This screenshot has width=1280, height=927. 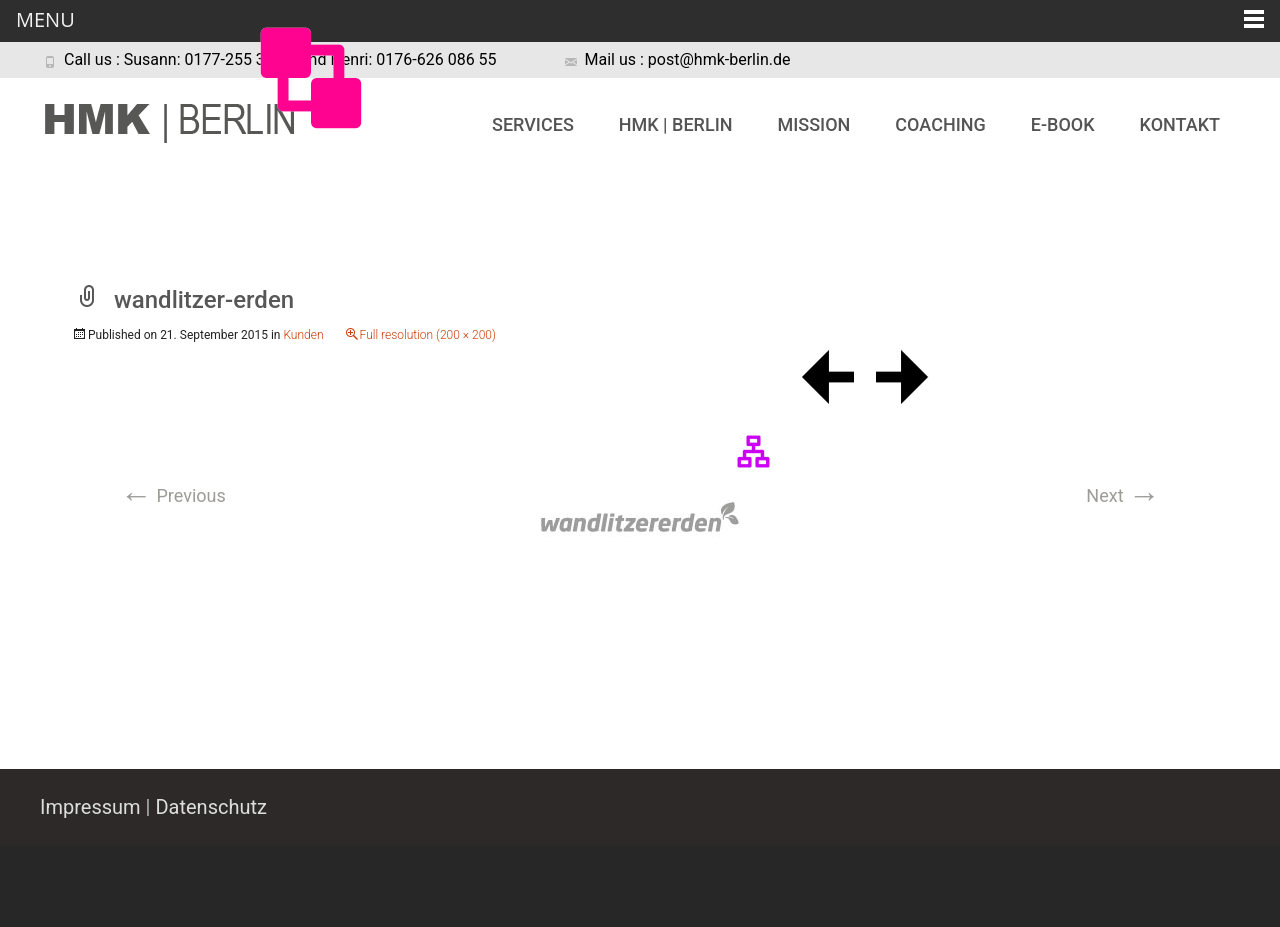 I want to click on expand content horizontally, so click(x=865, y=377).